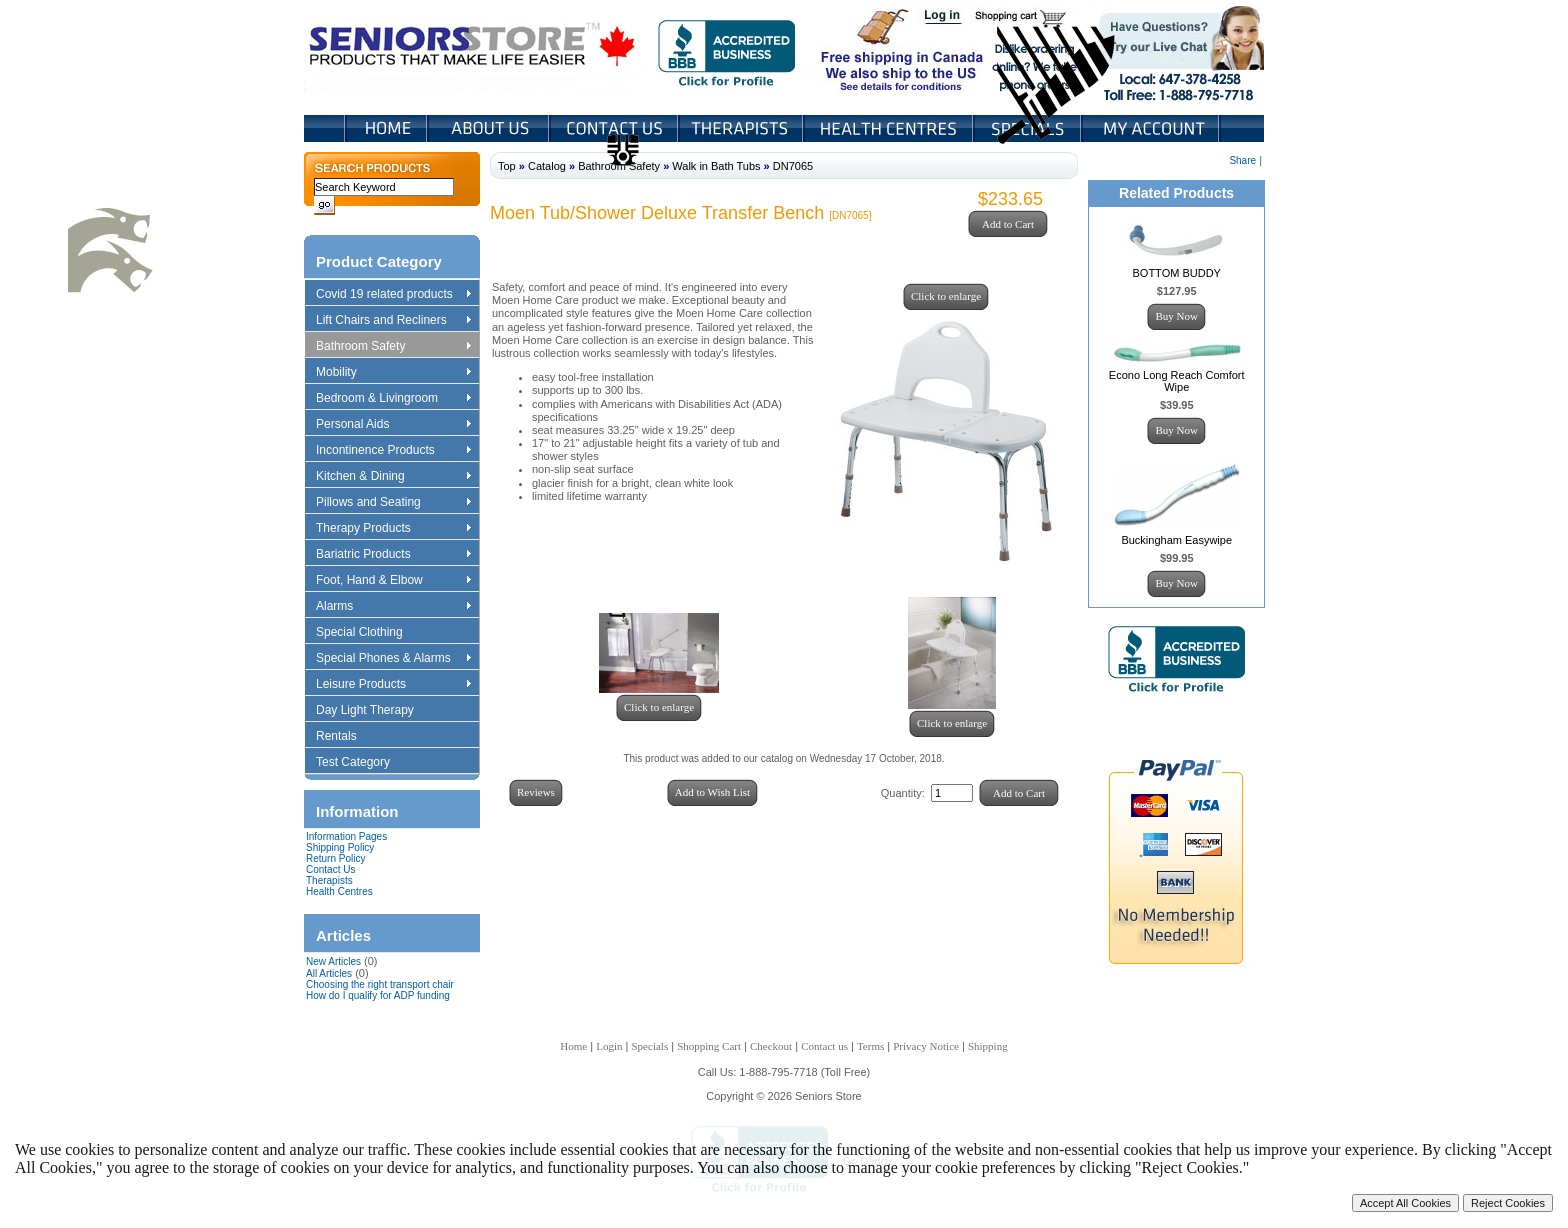 This screenshot has width=1568, height=1228. What do you see at coordinates (1055, 85) in the screenshot?
I see `attack or combat action button` at bounding box center [1055, 85].